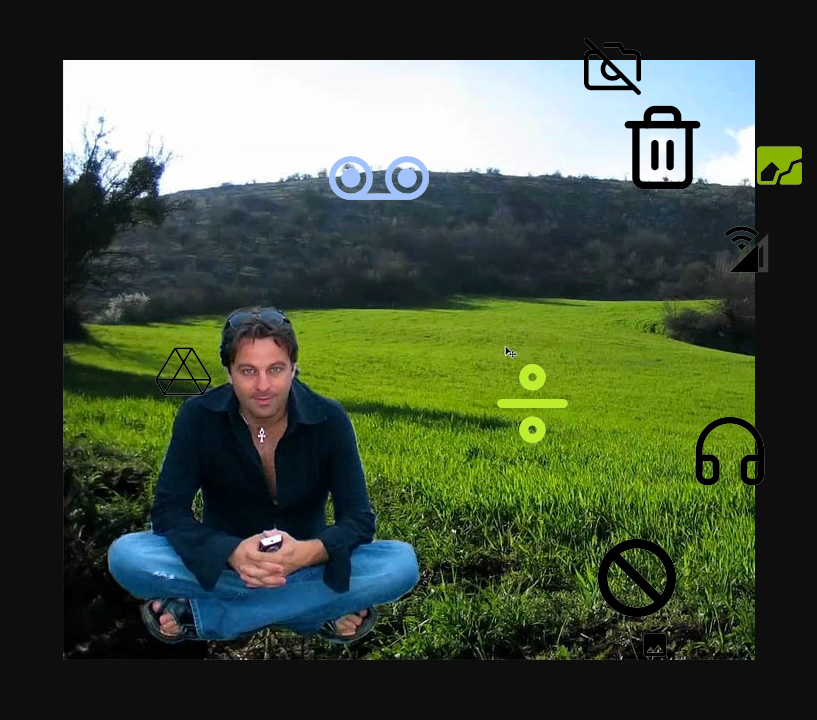 This screenshot has height=720, width=817. What do you see at coordinates (379, 178) in the screenshot?
I see `access voicemail messages` at bounding box center [379, 178].